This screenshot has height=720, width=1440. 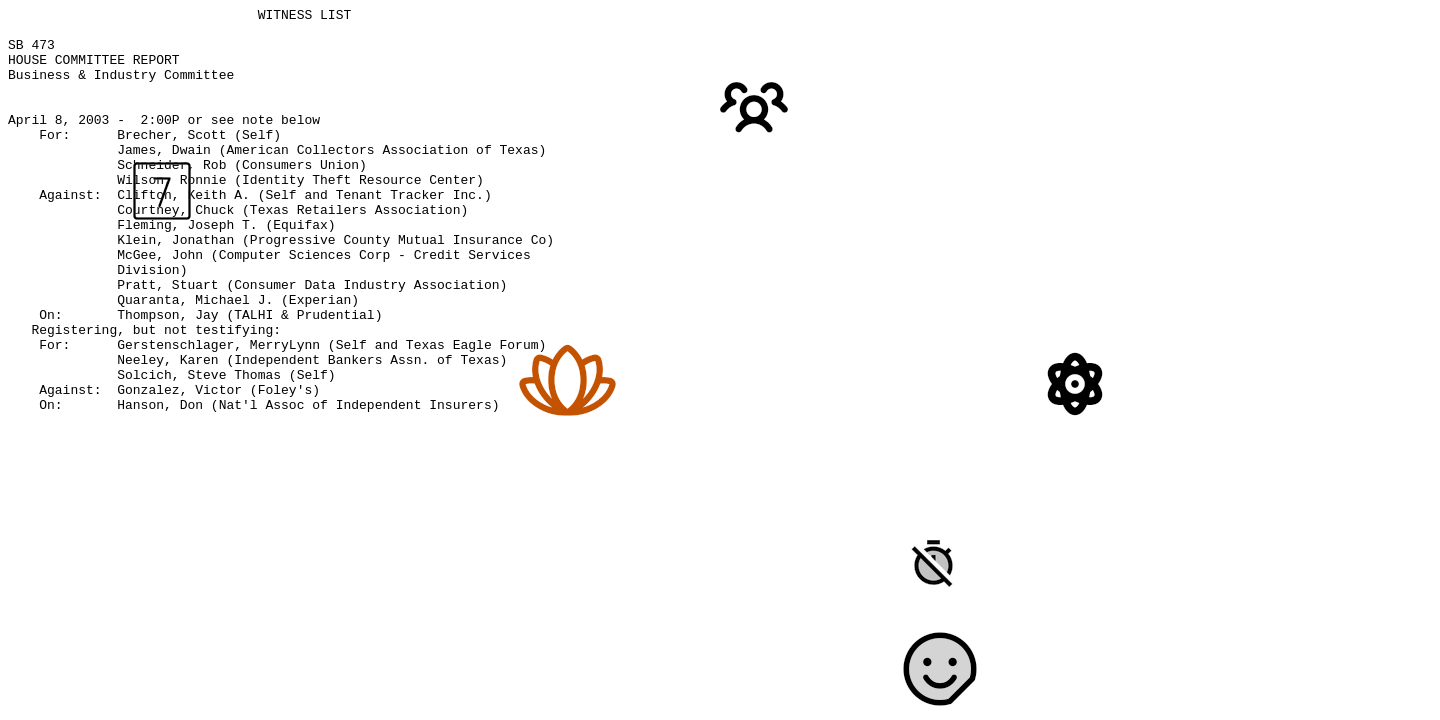 I want to click on access science or chemistry features, so click(x=1075, y=384).